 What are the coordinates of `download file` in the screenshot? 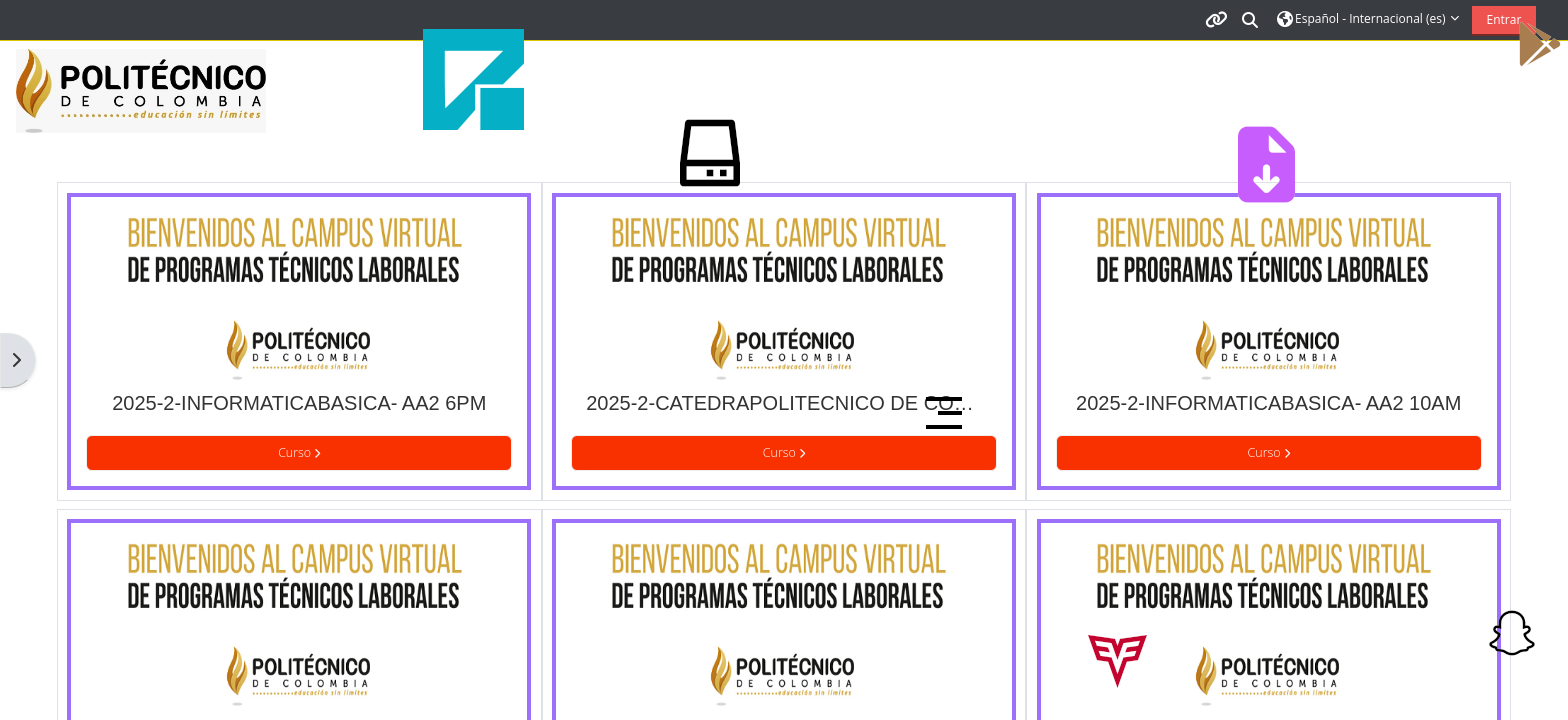 It's located at (1266, 164).